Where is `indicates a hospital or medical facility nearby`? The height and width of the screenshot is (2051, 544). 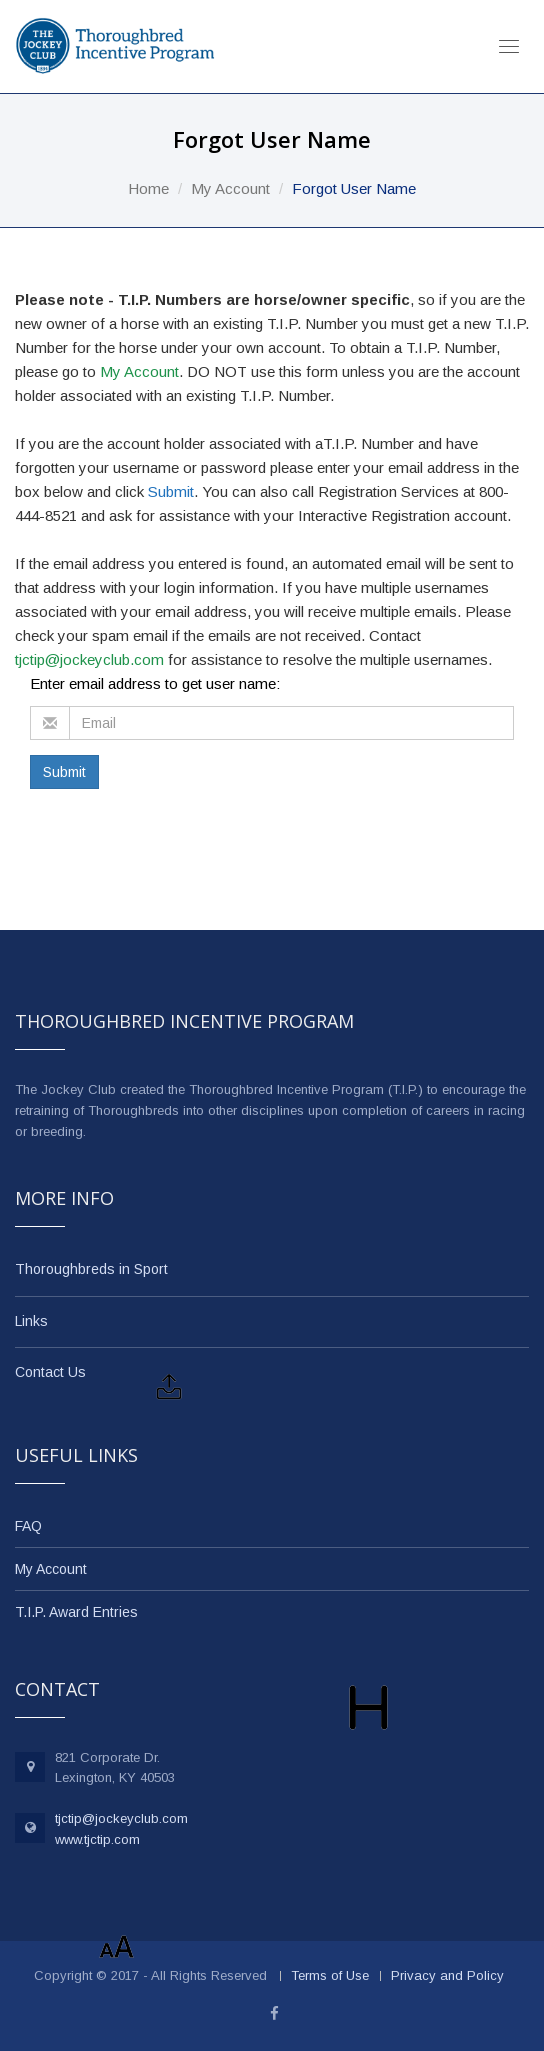 indicates a hospital or medical facility nearby is located at coordinates (368, 1707).